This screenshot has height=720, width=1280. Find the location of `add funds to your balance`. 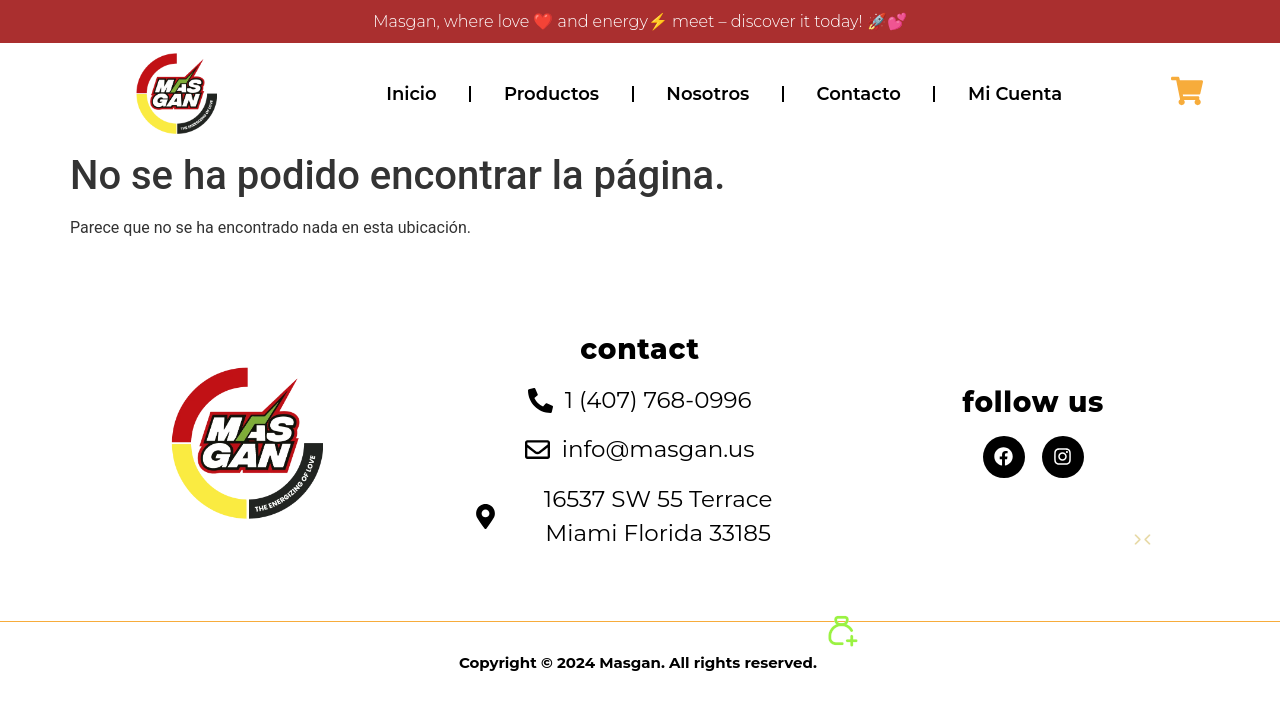

add funds to your balance is located at coordinates (841, 630).